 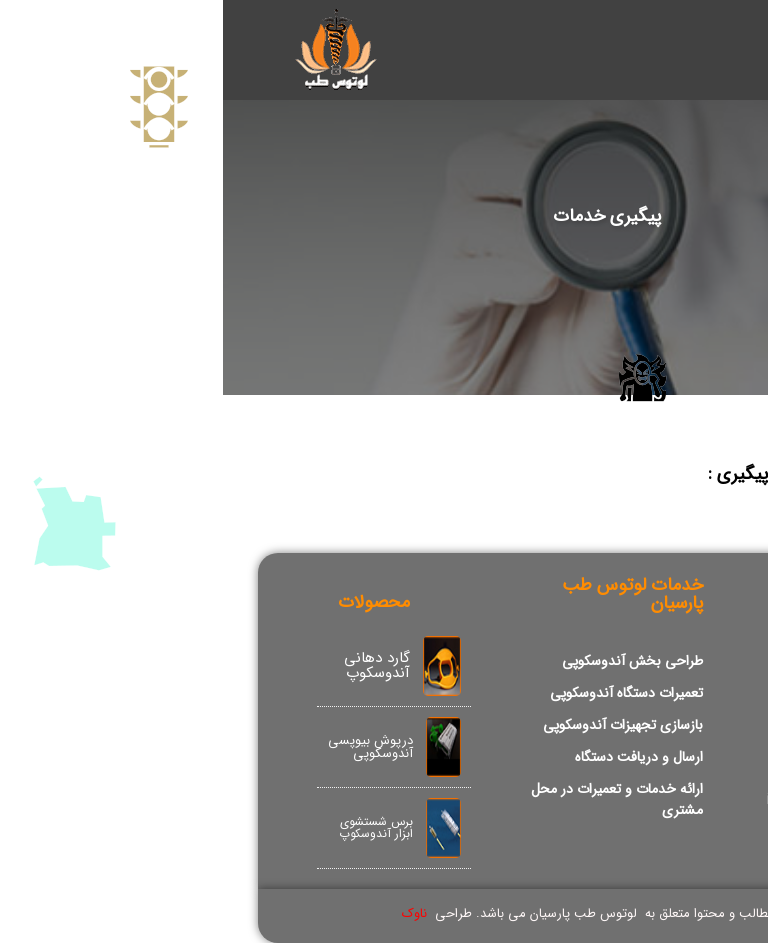 I want to click on activate enrage ability or berserk mode, so click(x=642, y=377).